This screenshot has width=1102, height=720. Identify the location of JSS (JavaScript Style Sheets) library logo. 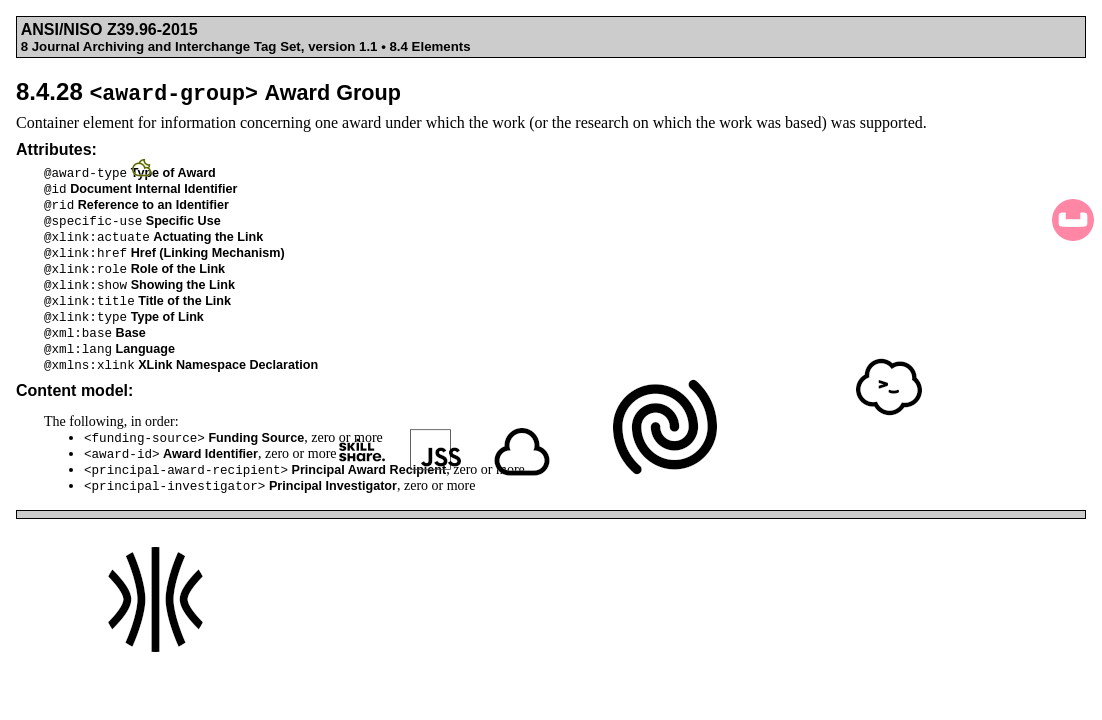
(435, 449).